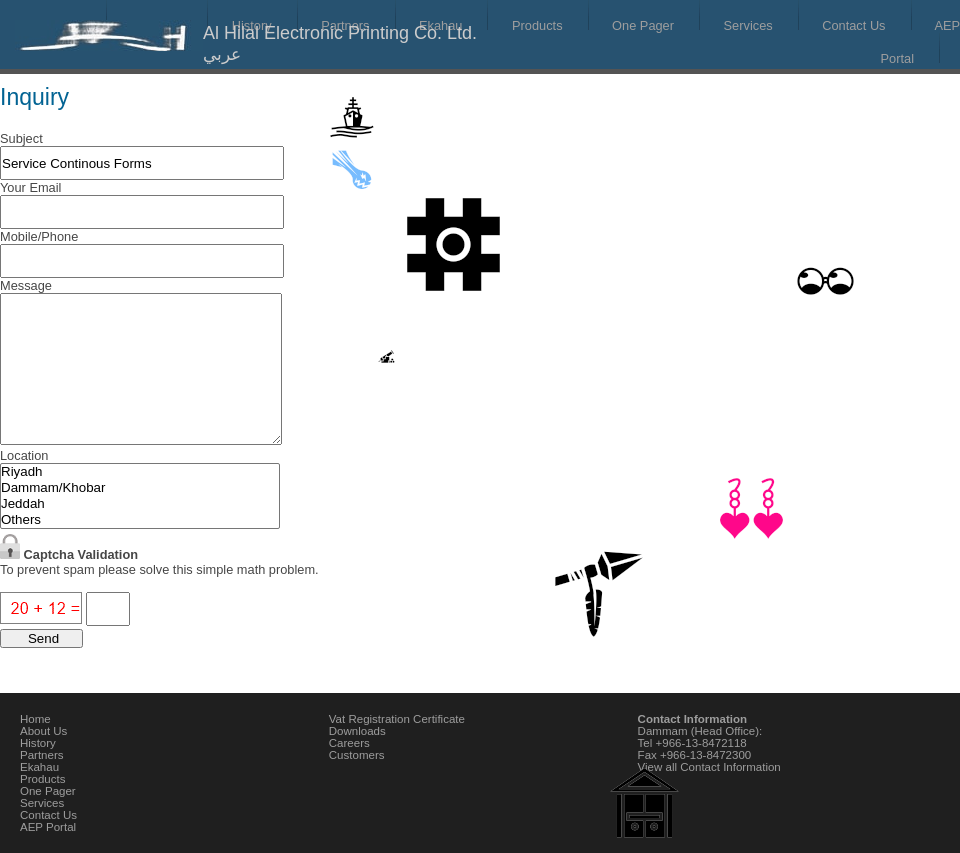  What do you see at coordinates (453, 244) in the screenshot?
I see `settings or configuration menu` at bounding box center [453, 244].